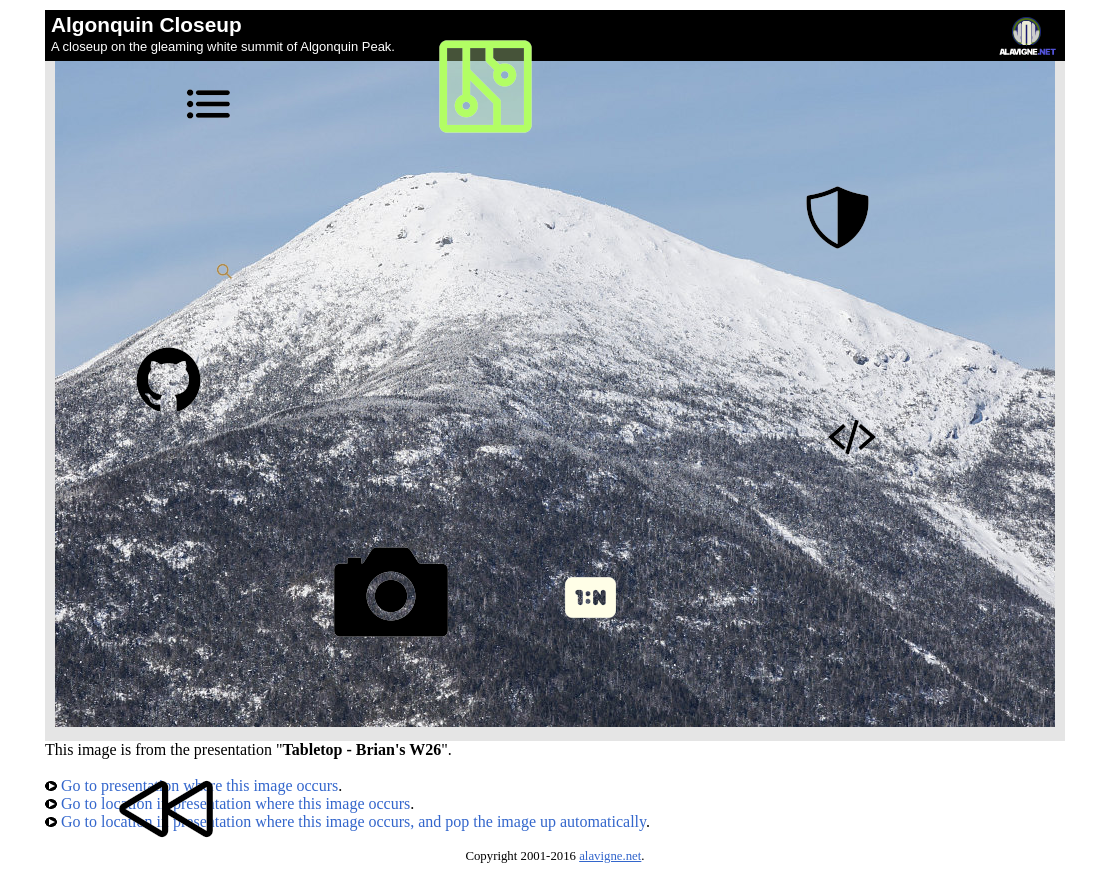  Describe the element at coordinates (590, 597) in the screenshot. I see `indicates a one-to-many database relationship` at that location.